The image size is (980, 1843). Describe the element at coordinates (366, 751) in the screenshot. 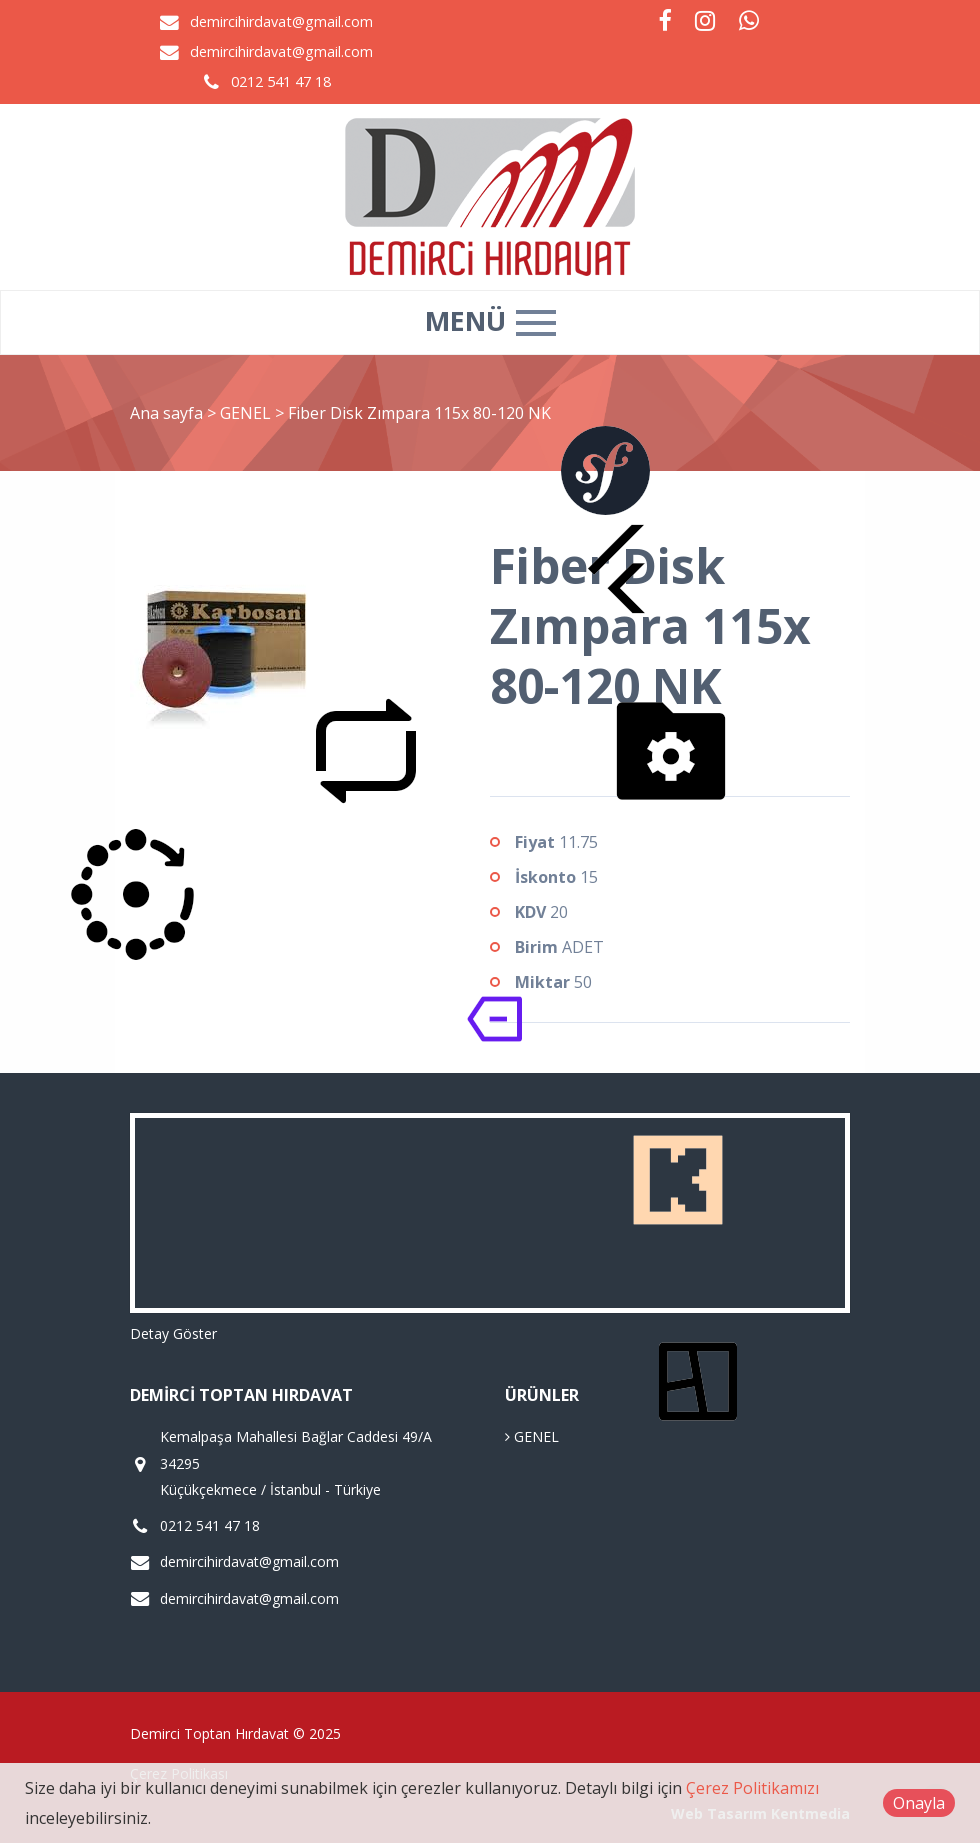

I see `enable repeat or loop playback` at that location.